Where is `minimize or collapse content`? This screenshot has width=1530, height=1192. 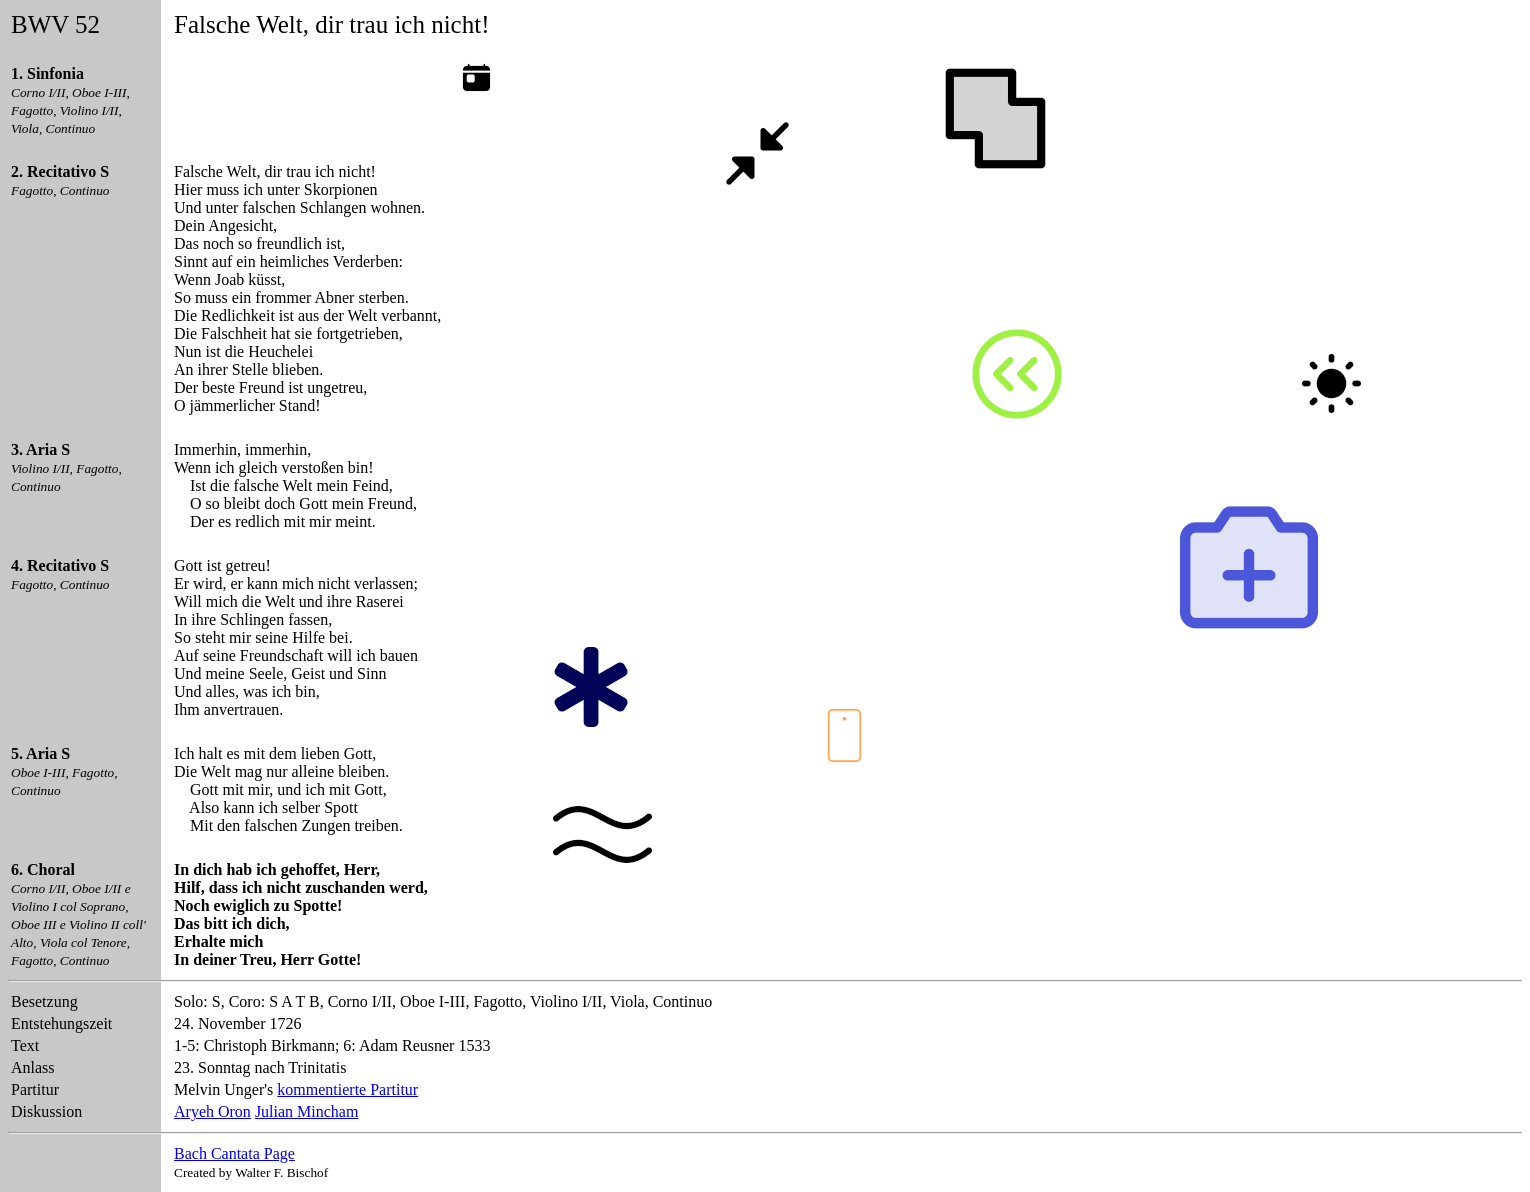 minimize or collapse content is located at coordinates (757, 153).